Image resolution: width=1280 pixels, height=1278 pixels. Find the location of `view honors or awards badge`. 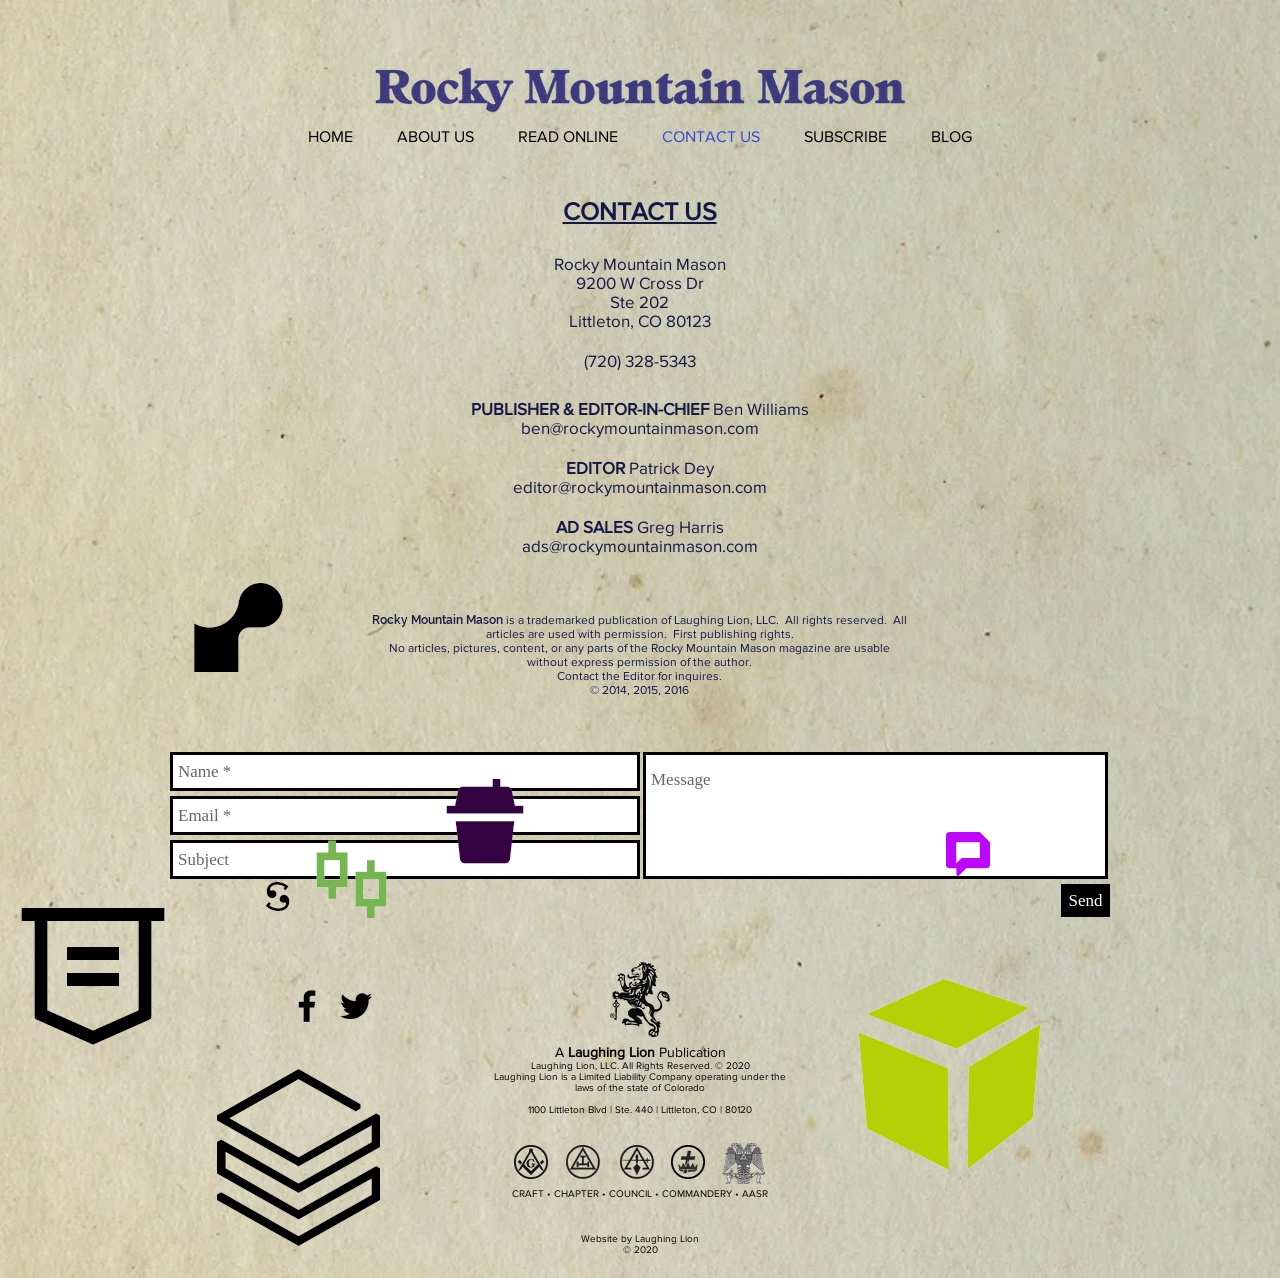

view honors or awards badge is located at coordinates (93, 973).